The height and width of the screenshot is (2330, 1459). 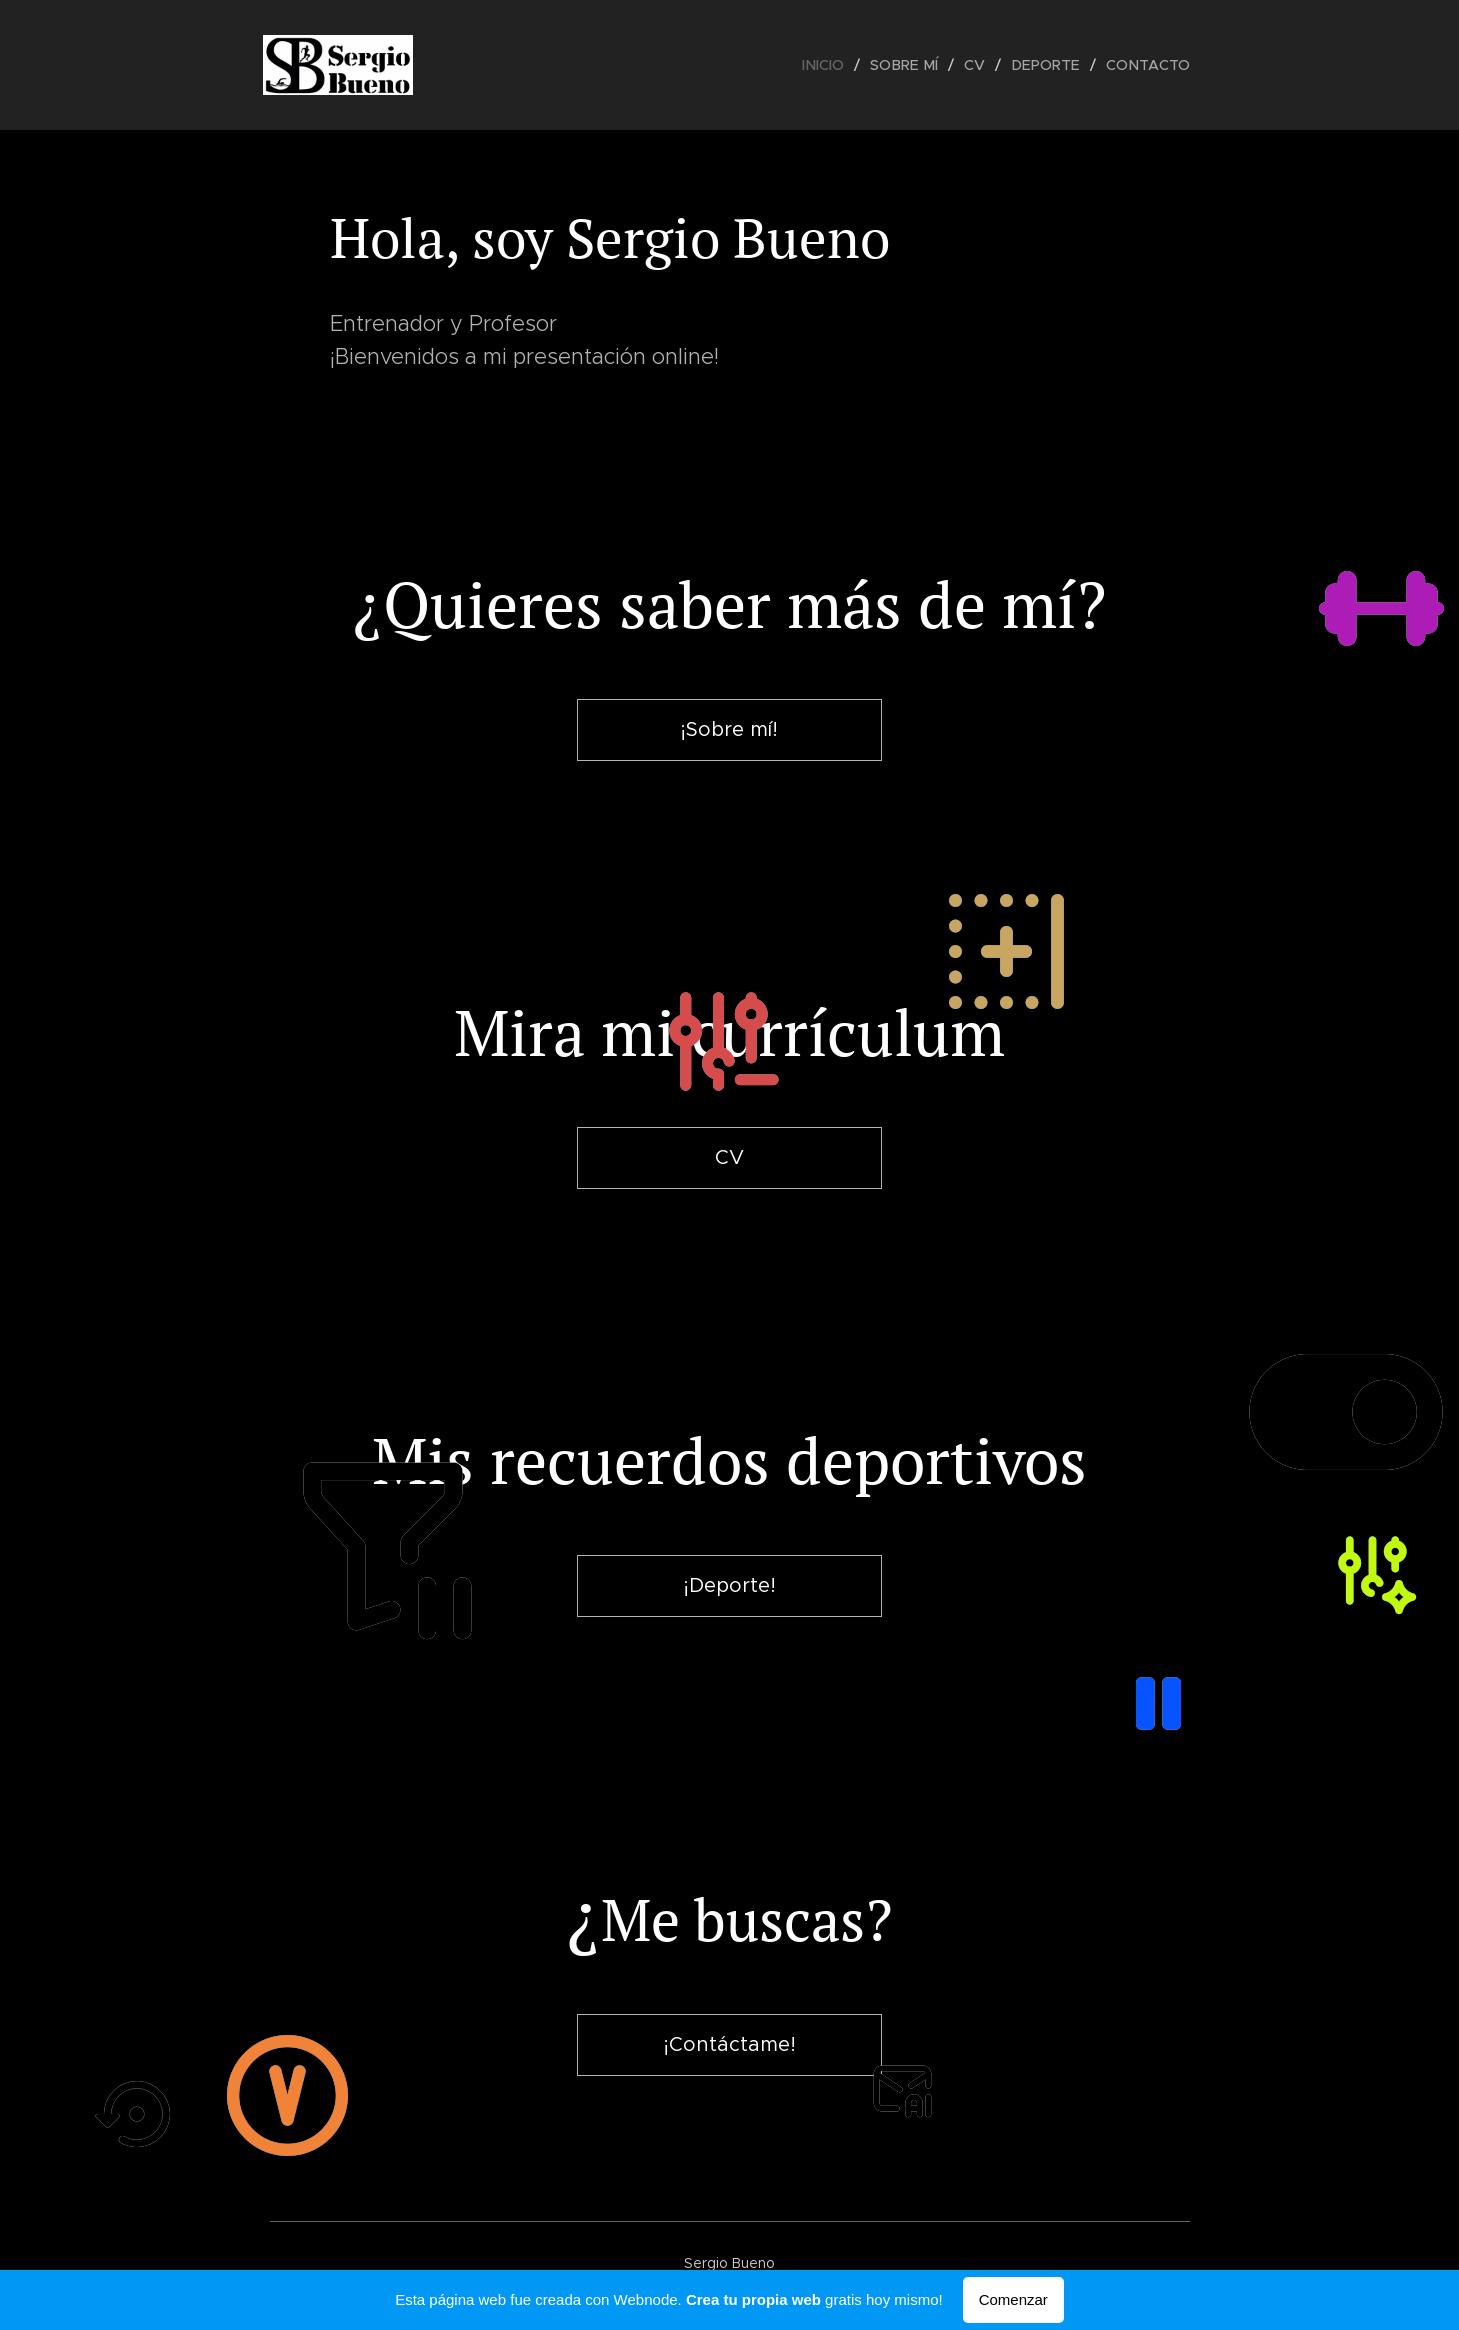 What do you see at coordinates (1381, 608) in the screenshot?
I see `access fitness or workout features` at bounding box center [1381, 608].